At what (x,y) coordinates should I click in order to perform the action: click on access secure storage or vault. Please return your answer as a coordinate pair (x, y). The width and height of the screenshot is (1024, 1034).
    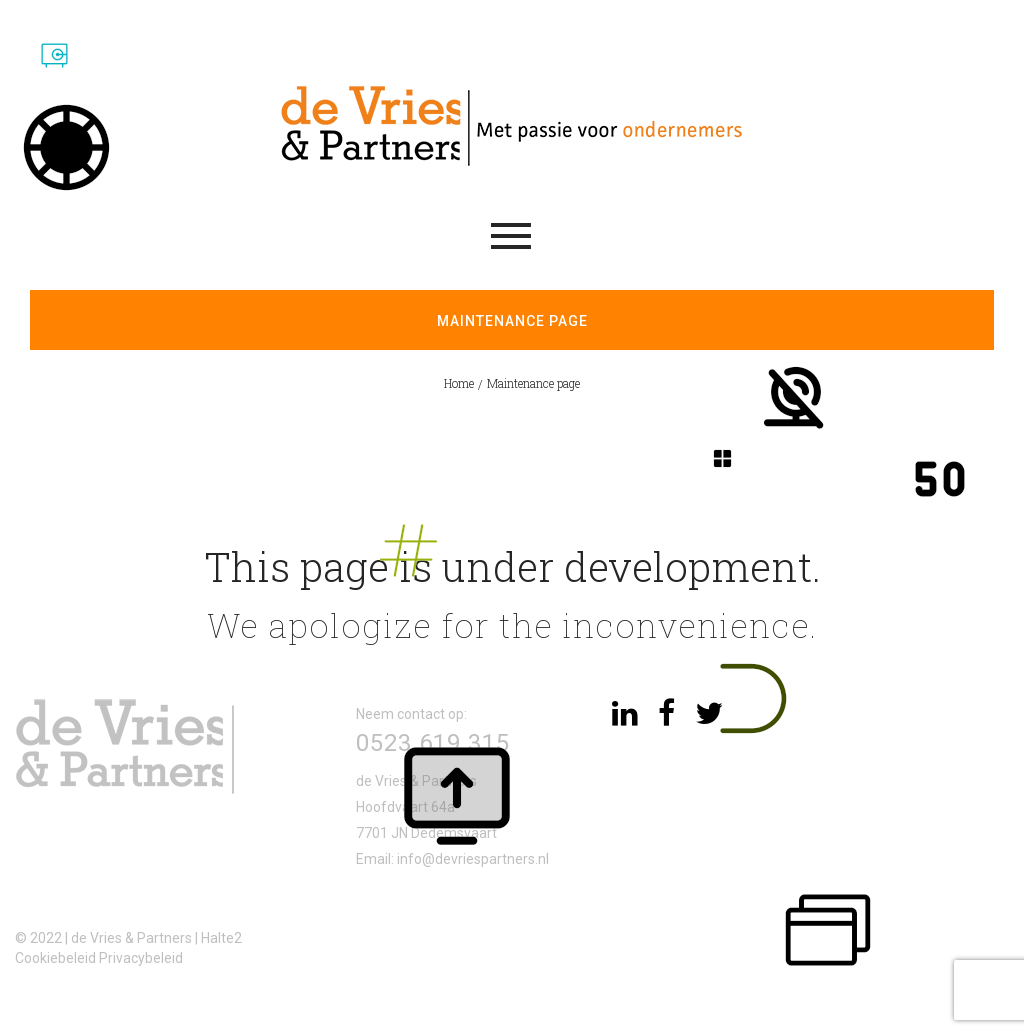
    Looking at the image, I should click on (54, 54).